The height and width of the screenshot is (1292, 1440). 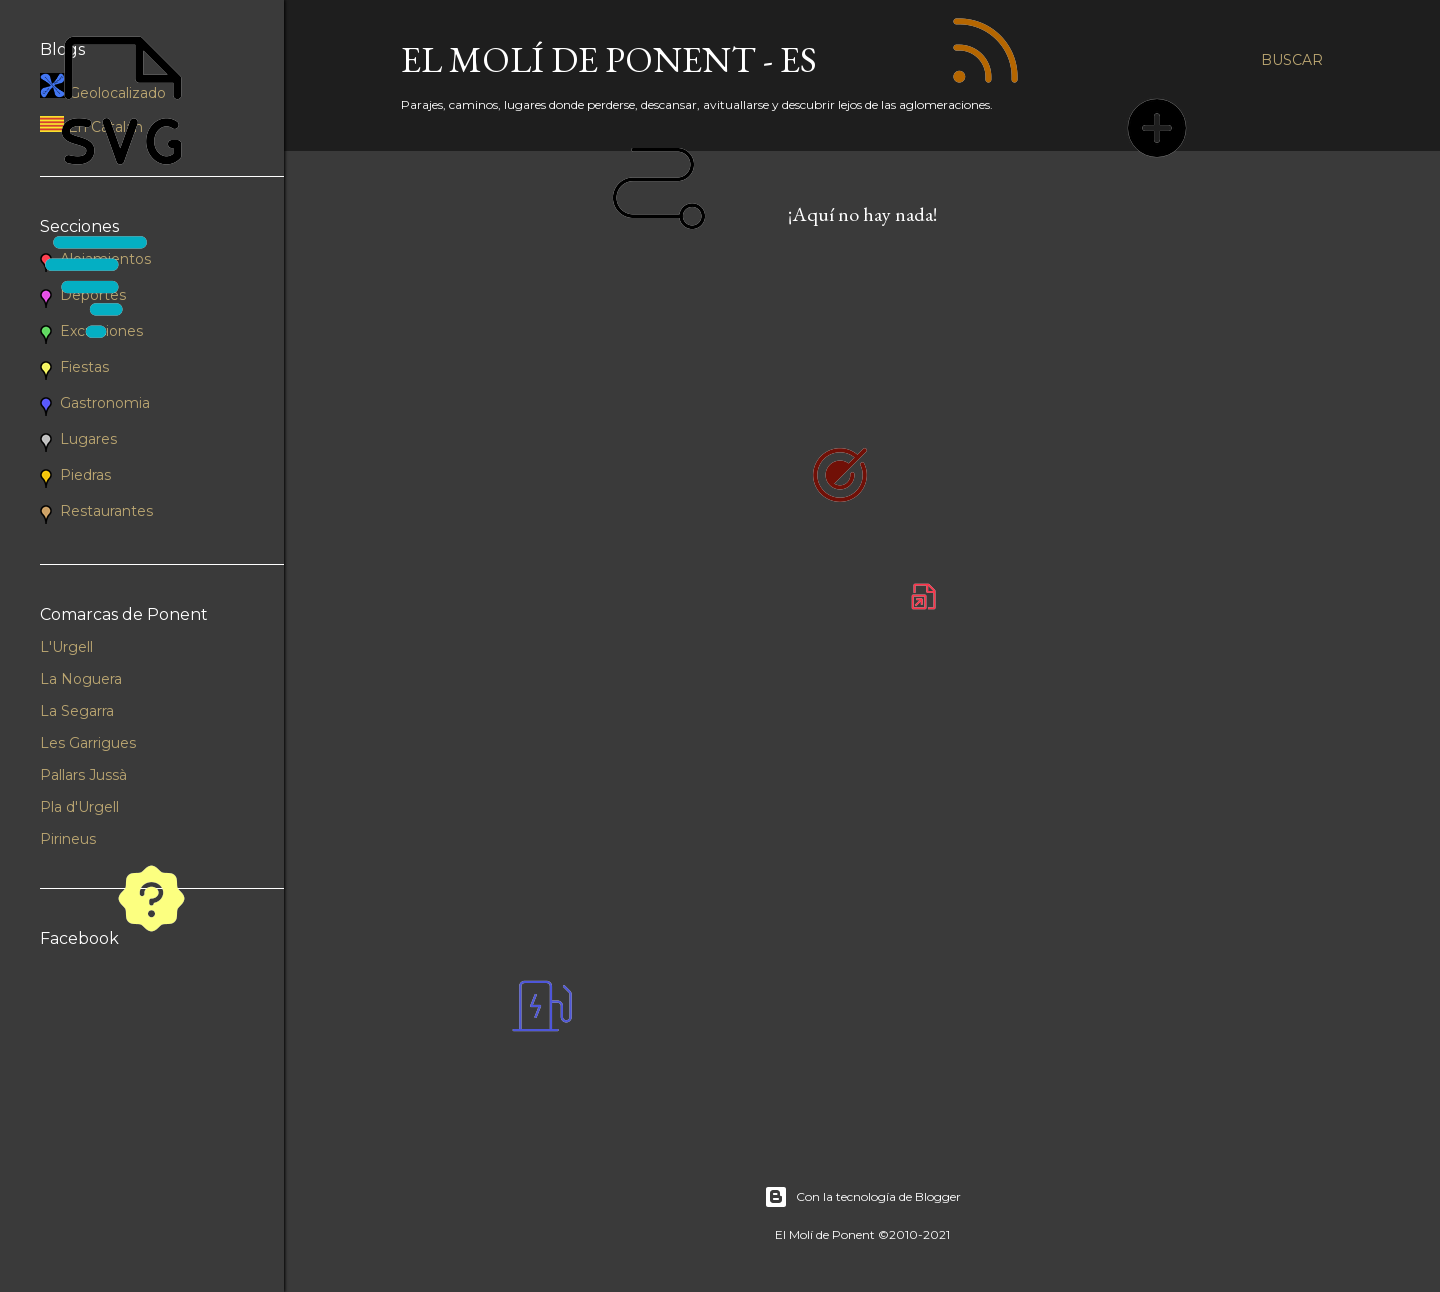 What do you see at coordinates (840, 475) in the screenshot?
I see `set a goal or target` at bounding box center [840, 475].